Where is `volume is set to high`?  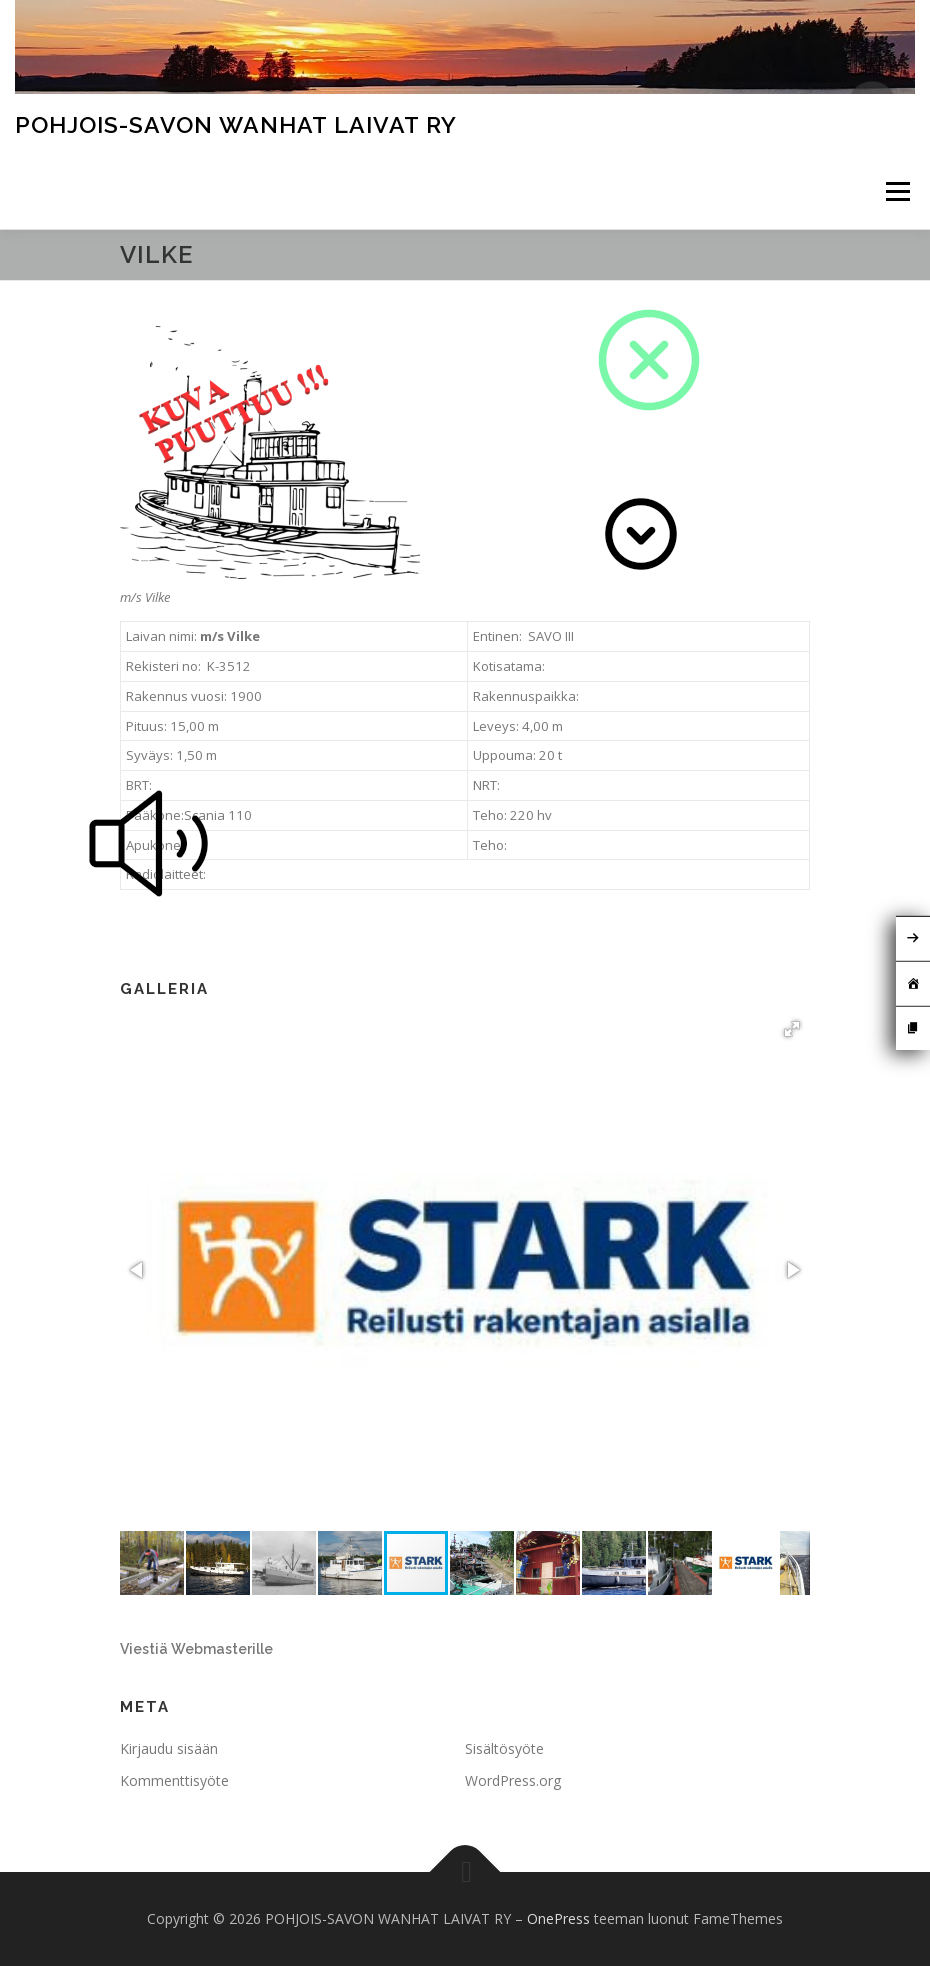 volume is set to high is located at coordinates (146, 843).